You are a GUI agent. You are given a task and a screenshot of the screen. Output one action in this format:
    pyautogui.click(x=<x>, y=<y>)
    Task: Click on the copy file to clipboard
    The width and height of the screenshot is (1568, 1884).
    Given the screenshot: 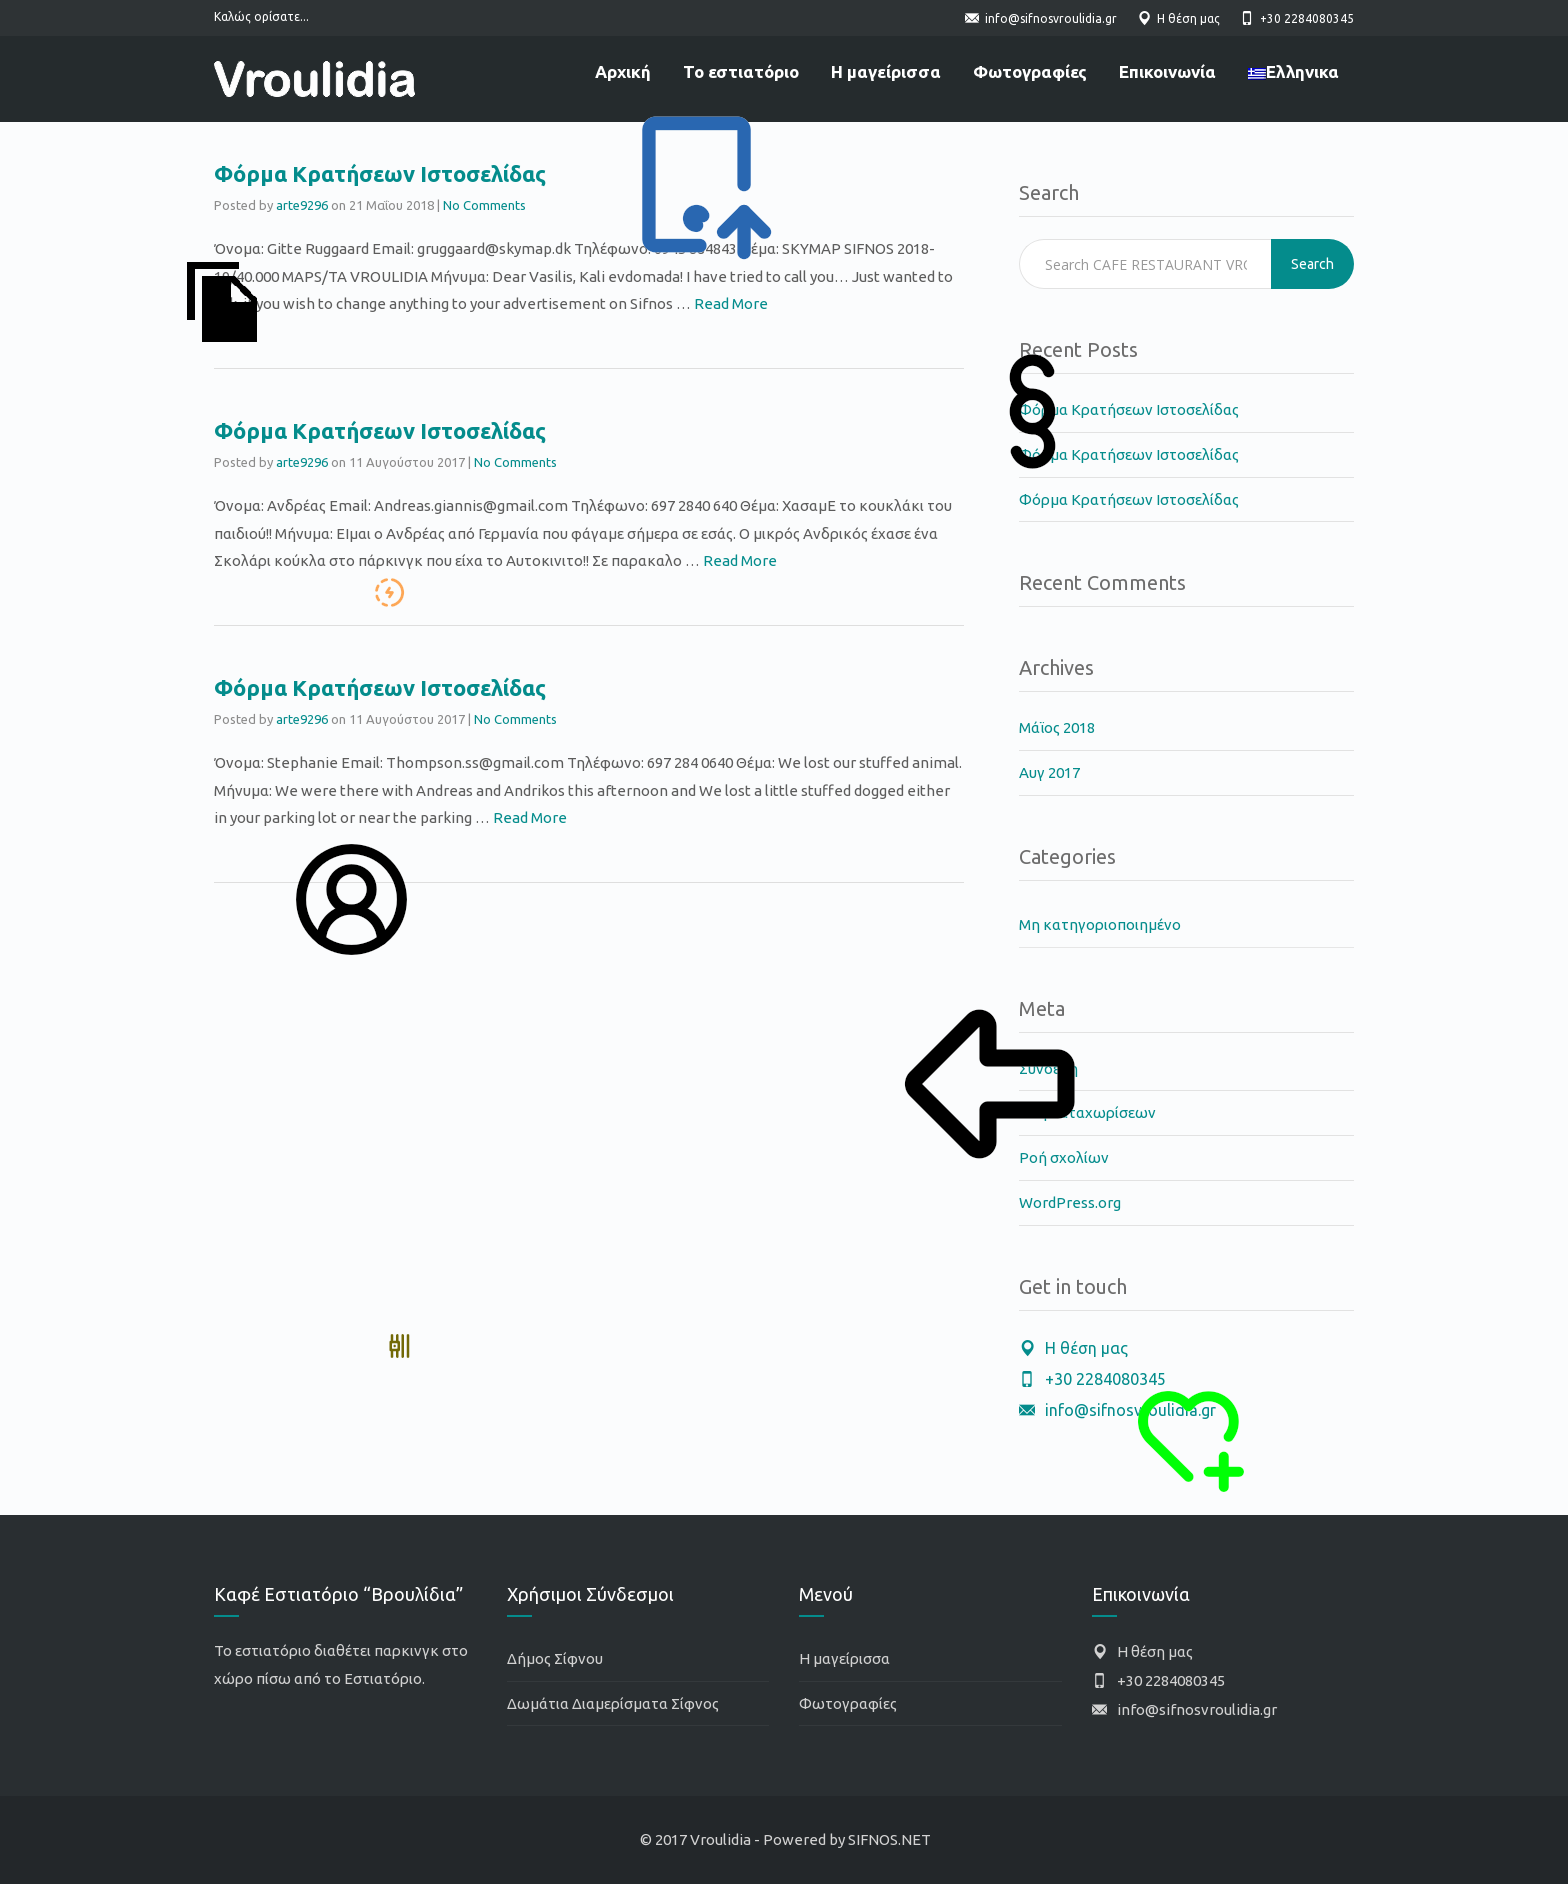 What is the action you would take?
    pyautogui.click(x=224, y=302)
    